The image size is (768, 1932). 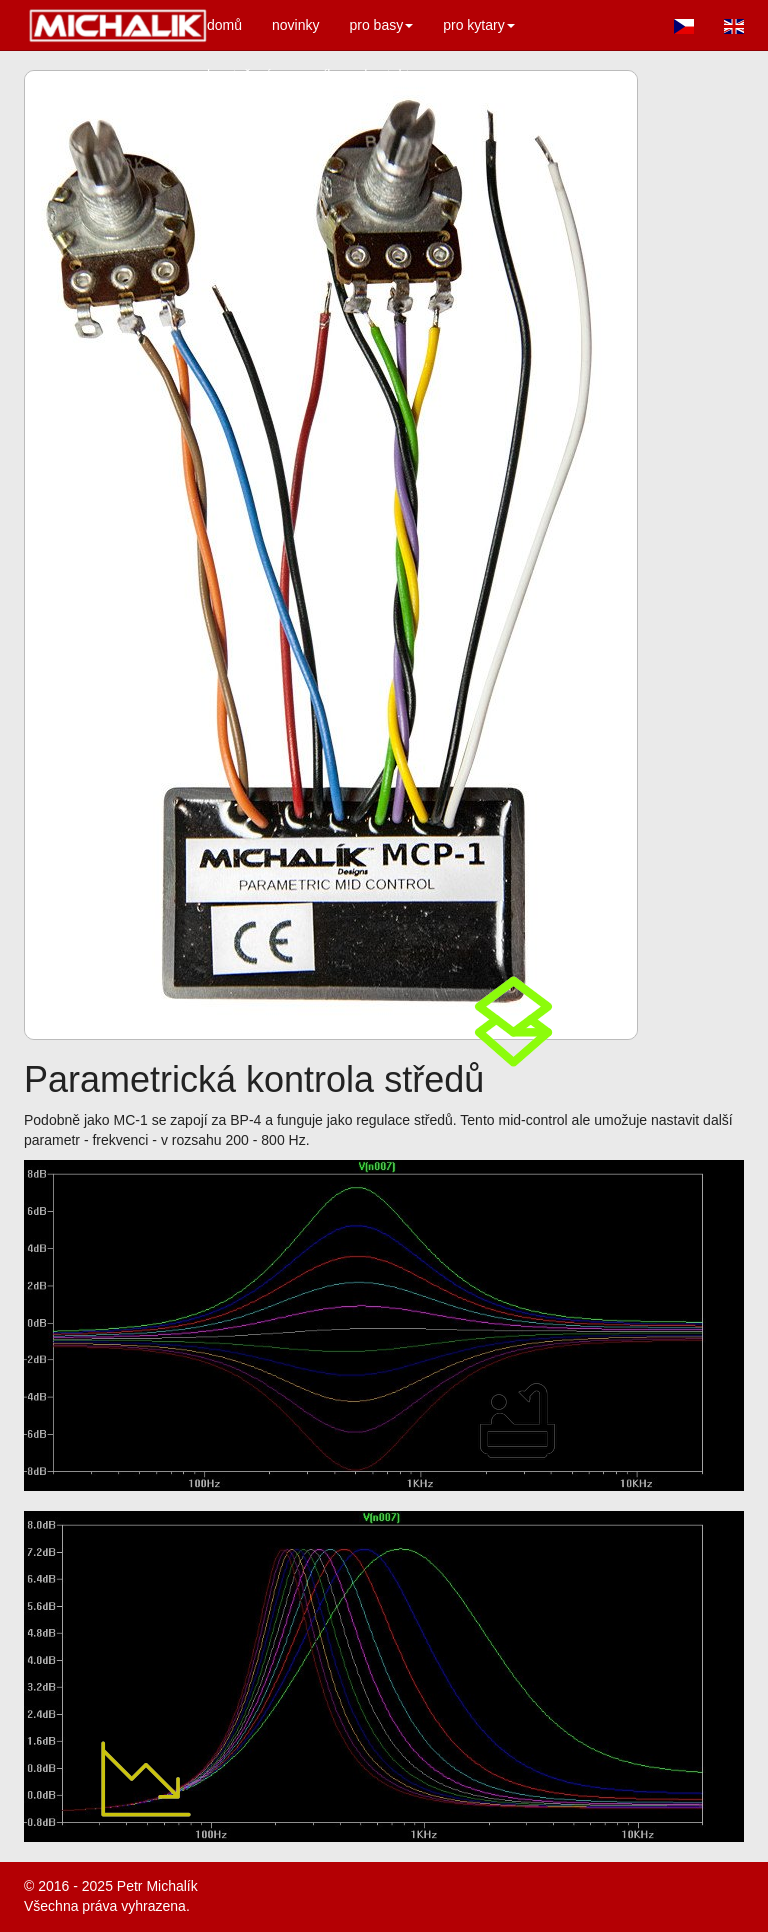 I want to click on open superhuman email app, so click(x=513, y=1019).